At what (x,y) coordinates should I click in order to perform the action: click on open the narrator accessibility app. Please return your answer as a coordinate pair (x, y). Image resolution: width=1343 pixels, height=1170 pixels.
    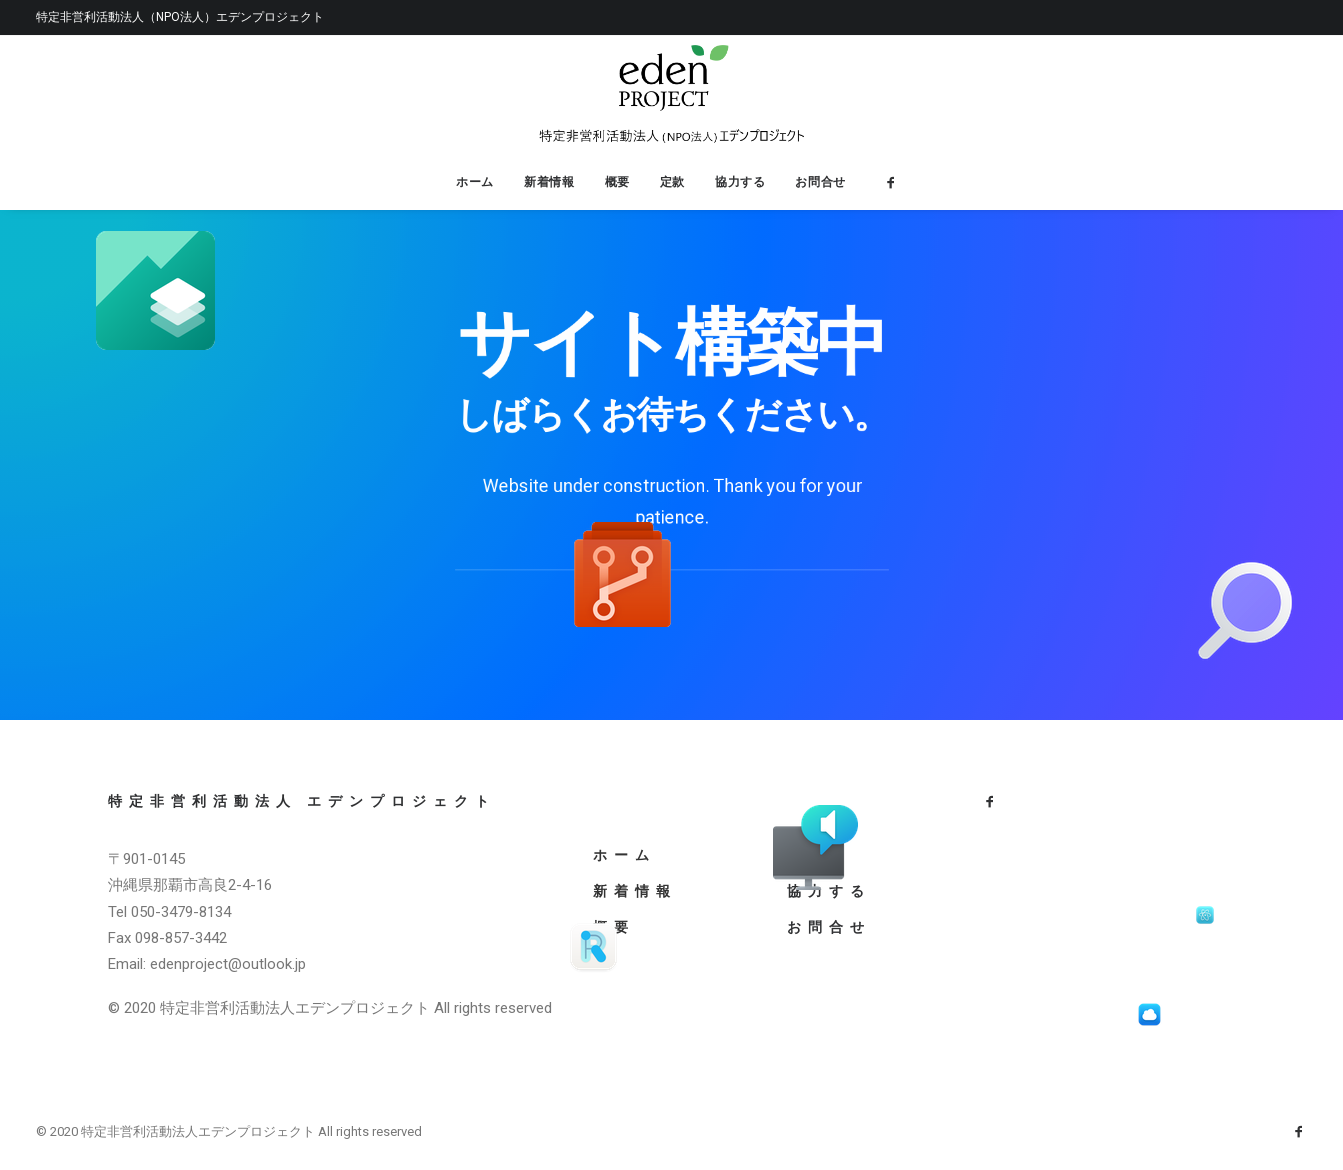
    Looking at the image, I should click on (815, 847).